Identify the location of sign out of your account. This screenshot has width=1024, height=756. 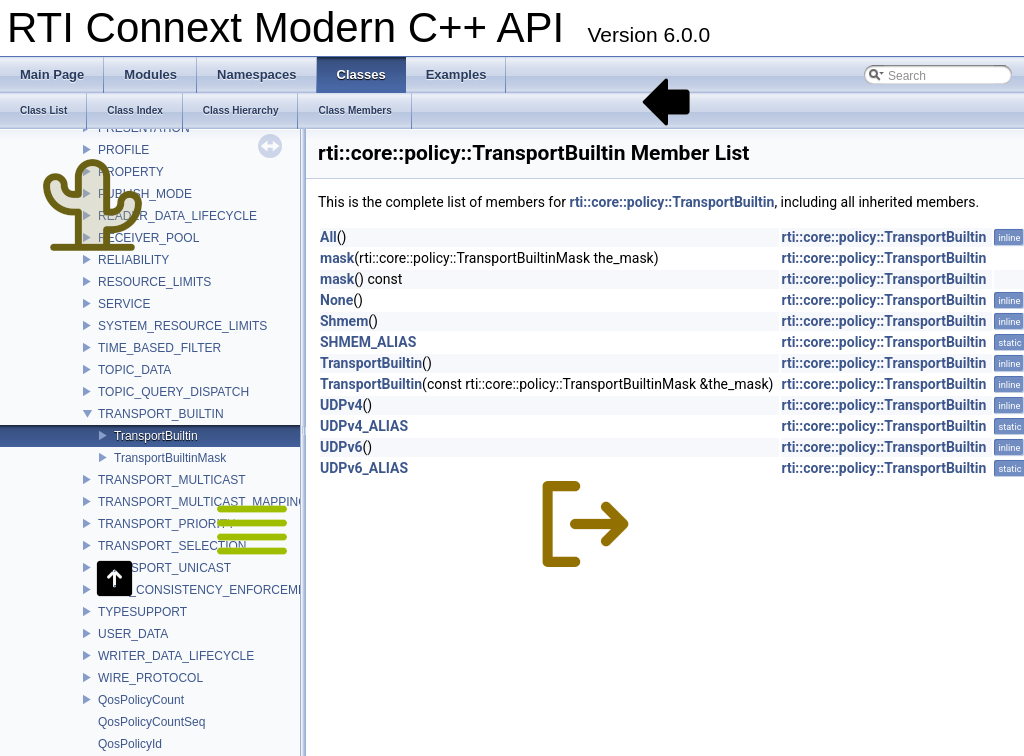
(582, 524).